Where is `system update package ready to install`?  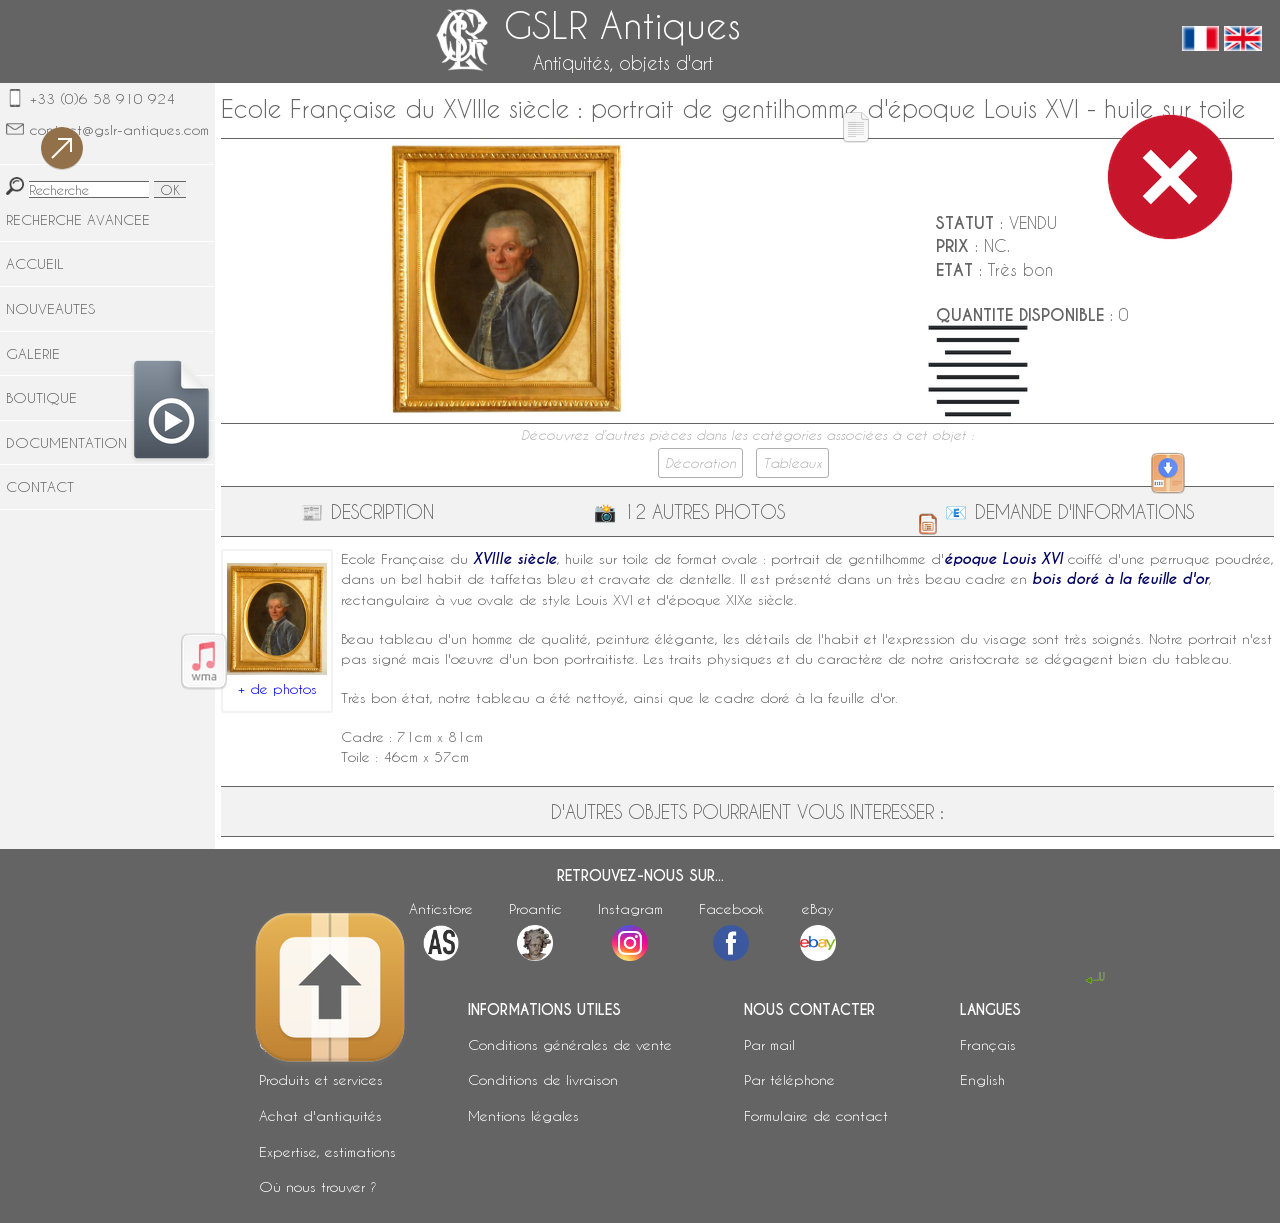
system update package ready to install is located at coordinates (330, 990).